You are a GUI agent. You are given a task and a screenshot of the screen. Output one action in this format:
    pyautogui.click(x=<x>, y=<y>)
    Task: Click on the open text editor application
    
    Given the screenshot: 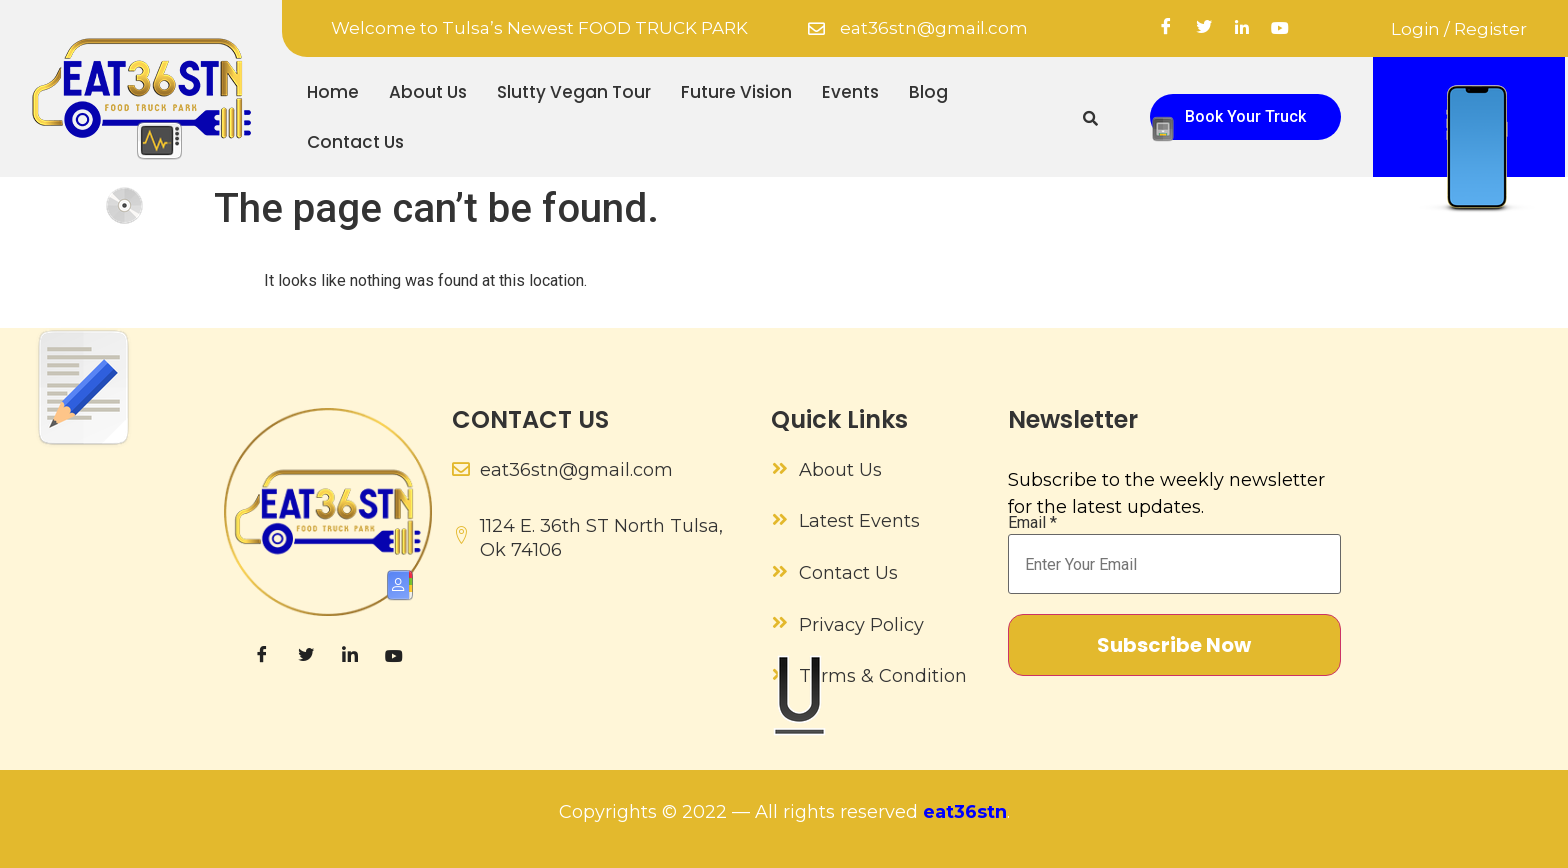 What is the action you would take?
    pyautogui.click(x=83, y=387)
    